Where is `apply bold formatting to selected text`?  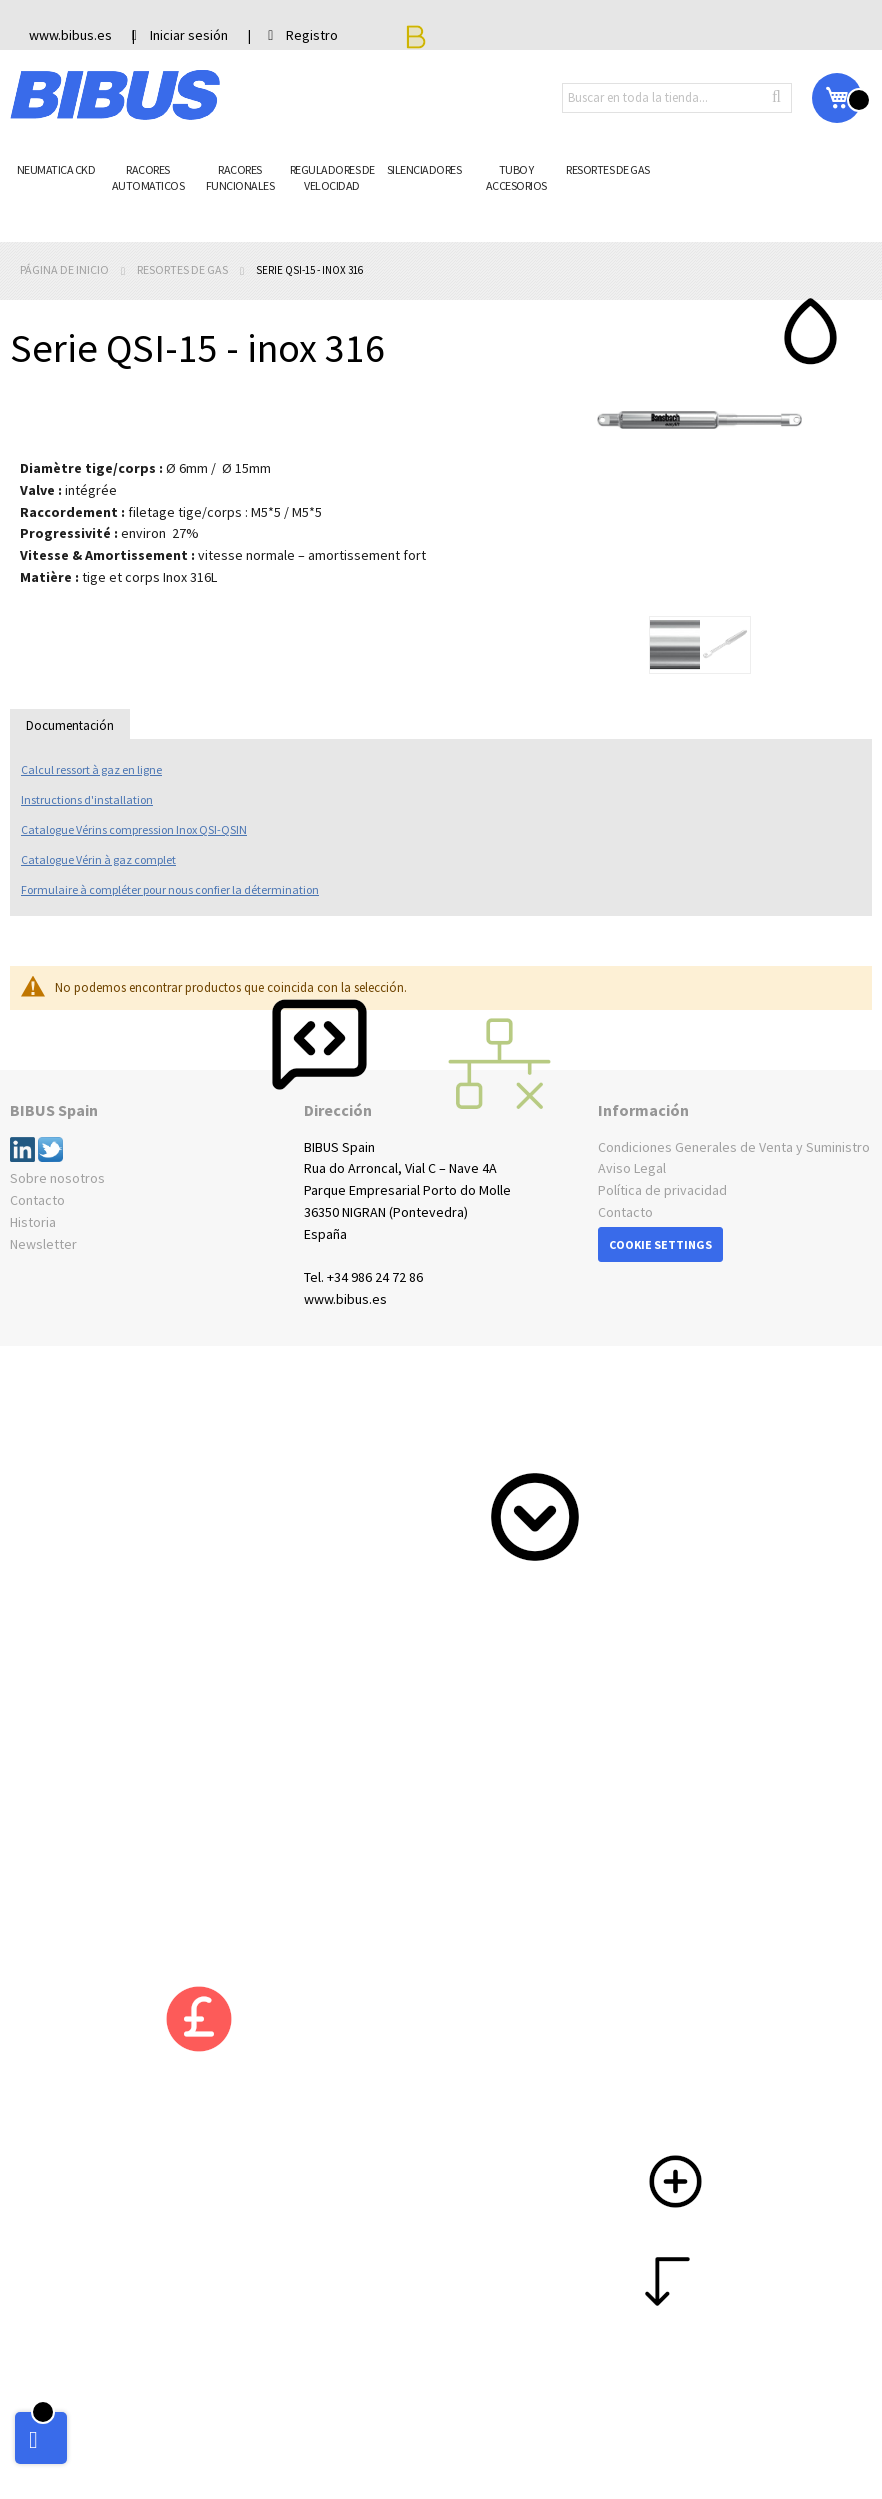 apply bold formatting to selected text is located at coordinates (414, 37).